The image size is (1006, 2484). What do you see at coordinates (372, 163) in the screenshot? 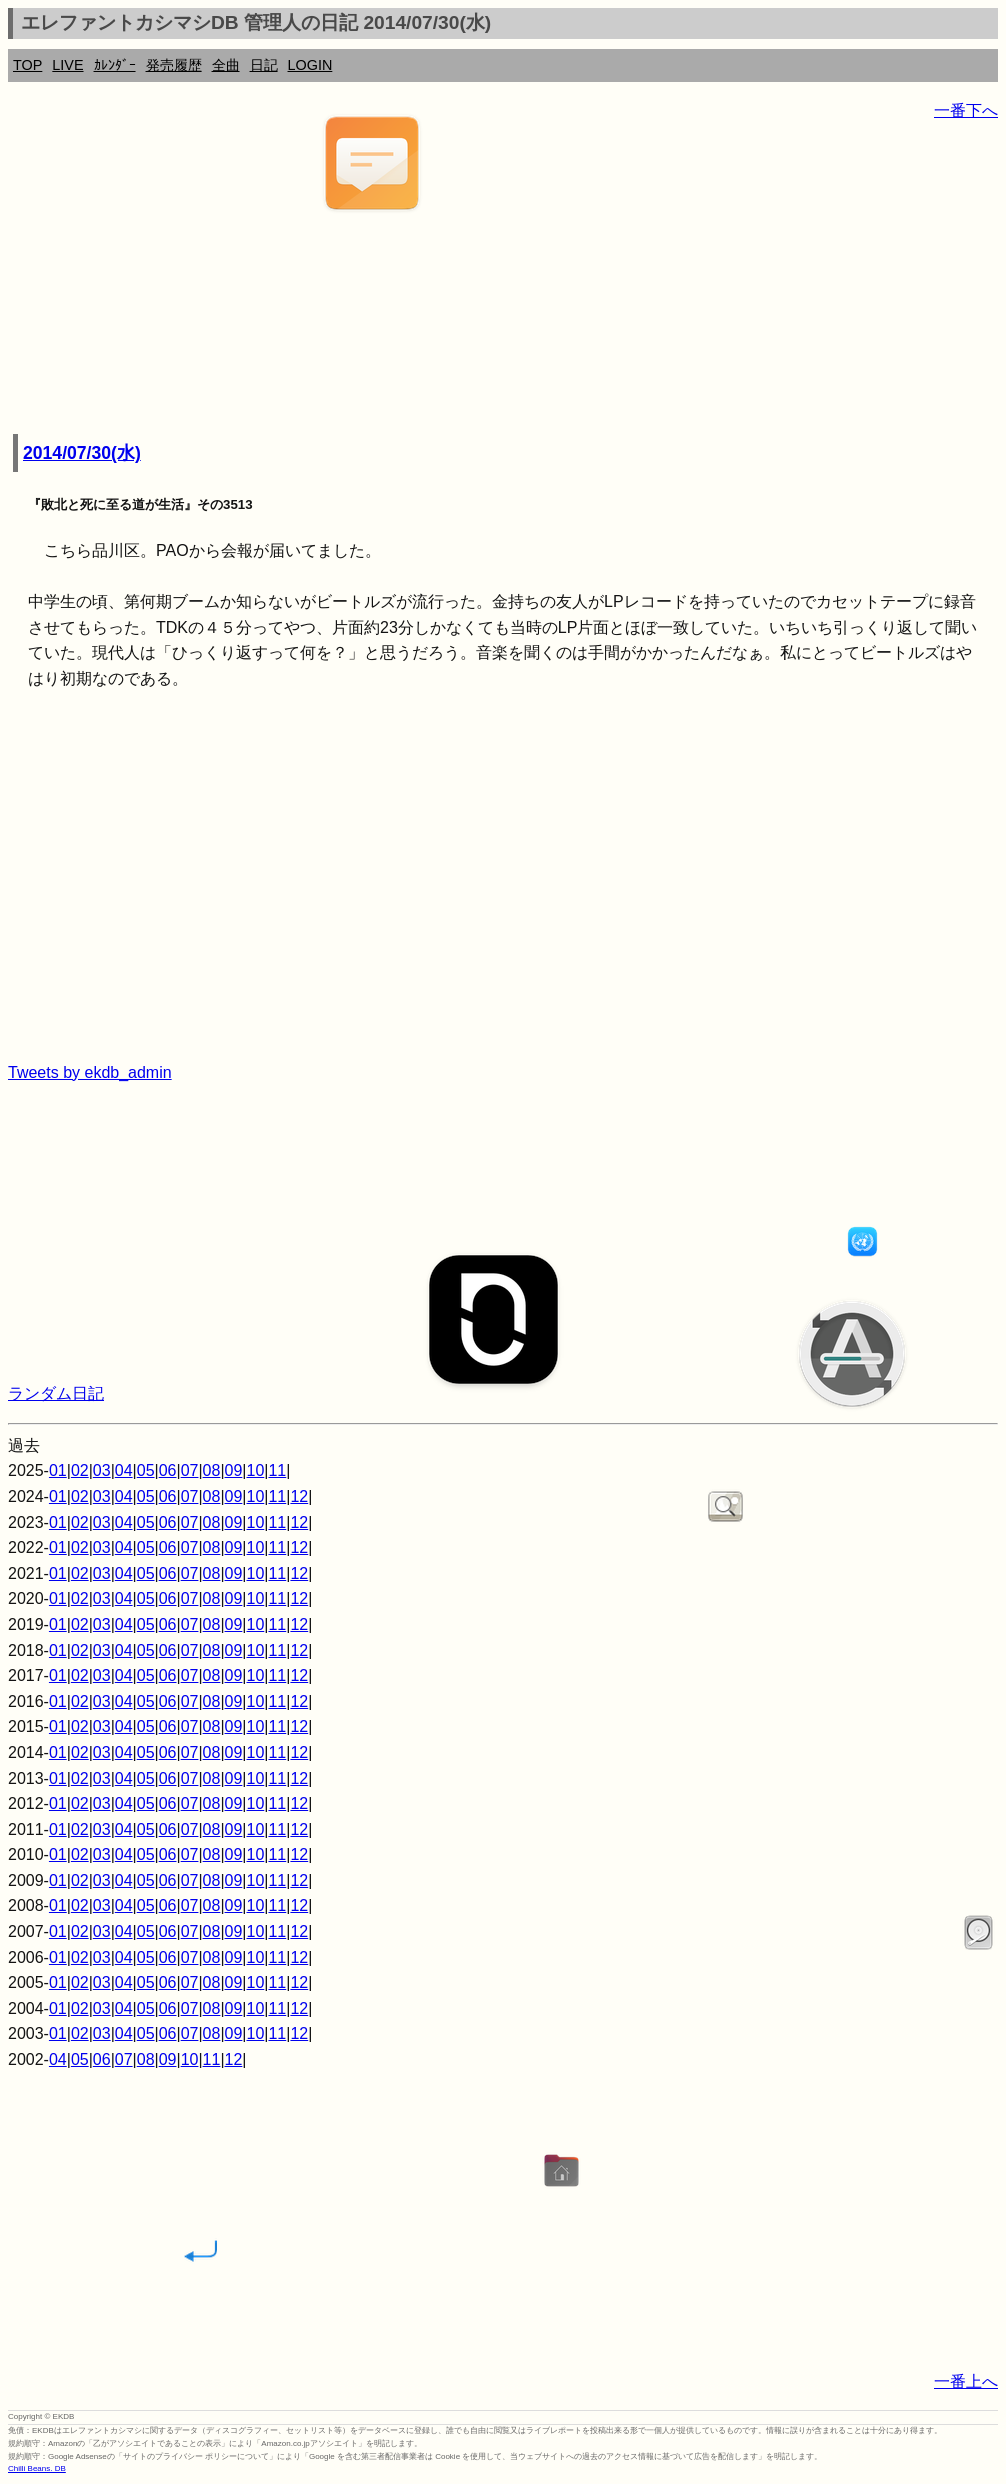
I see `open instant messaging app` at bounding box center [372, 163].